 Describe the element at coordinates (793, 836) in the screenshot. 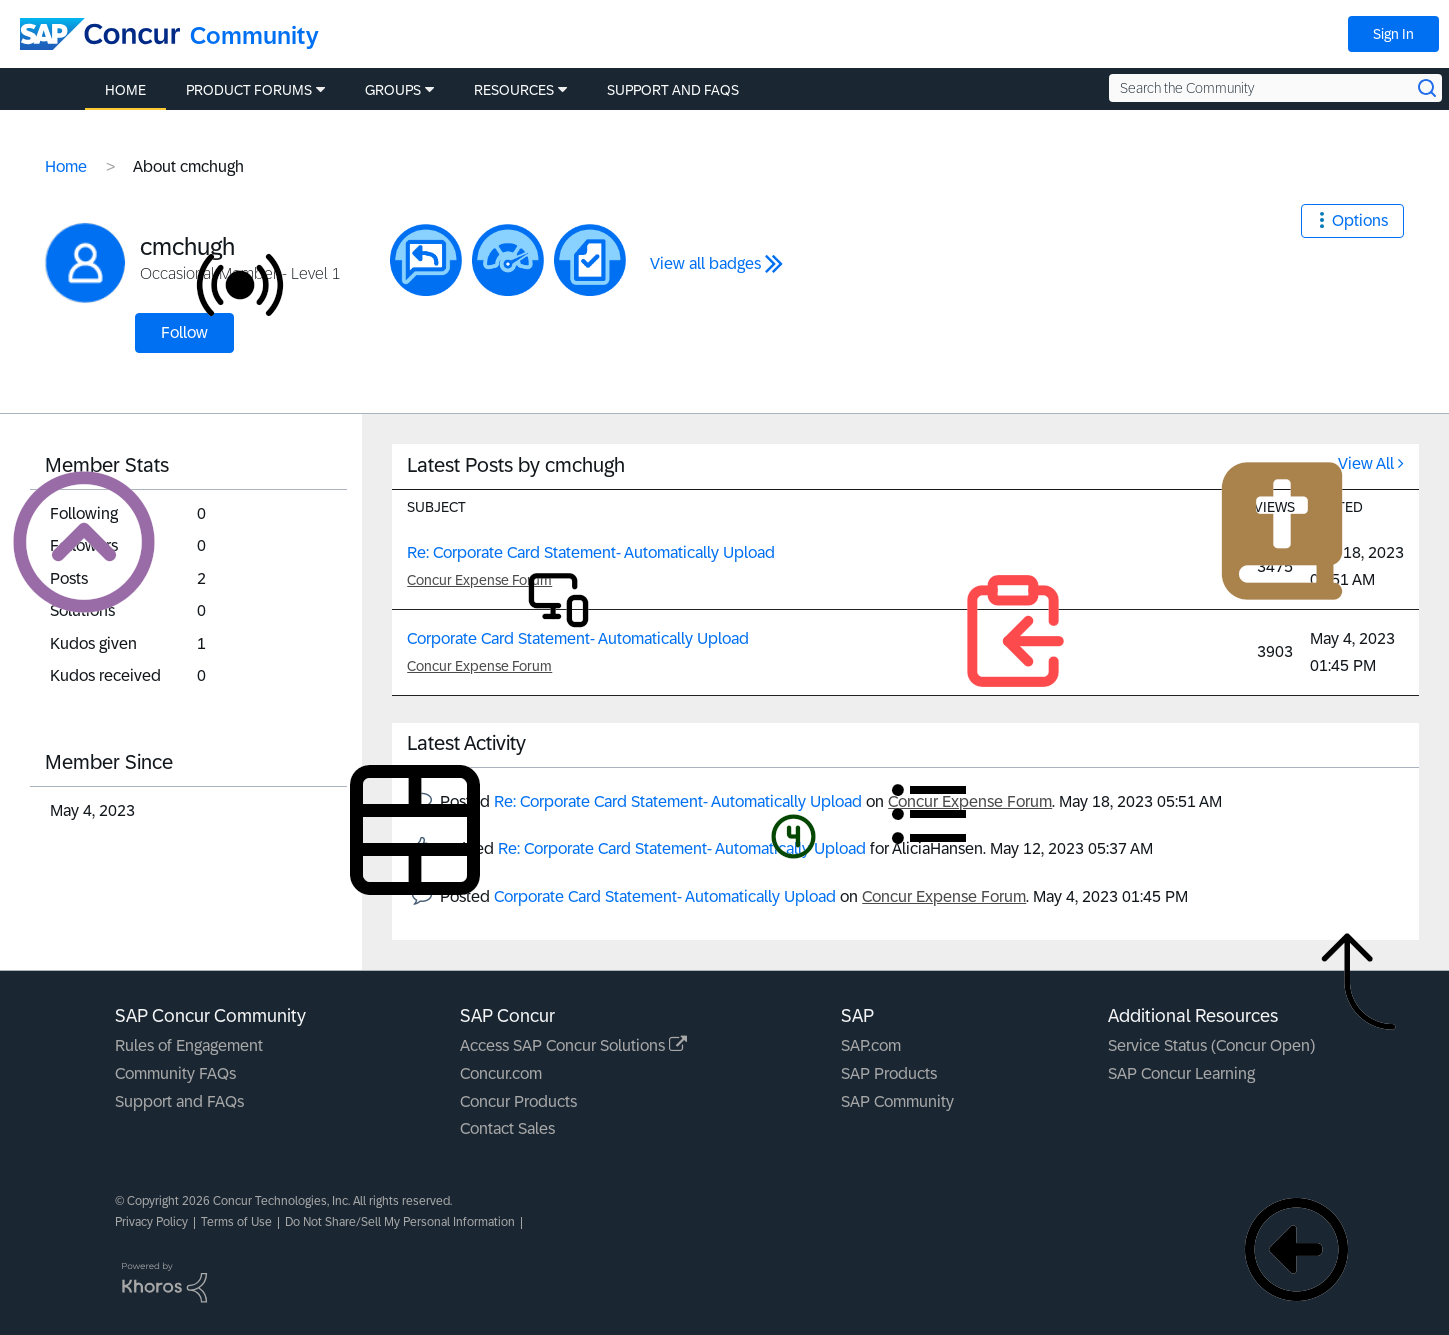

I see `step 4 in a multi-step process` at that location.